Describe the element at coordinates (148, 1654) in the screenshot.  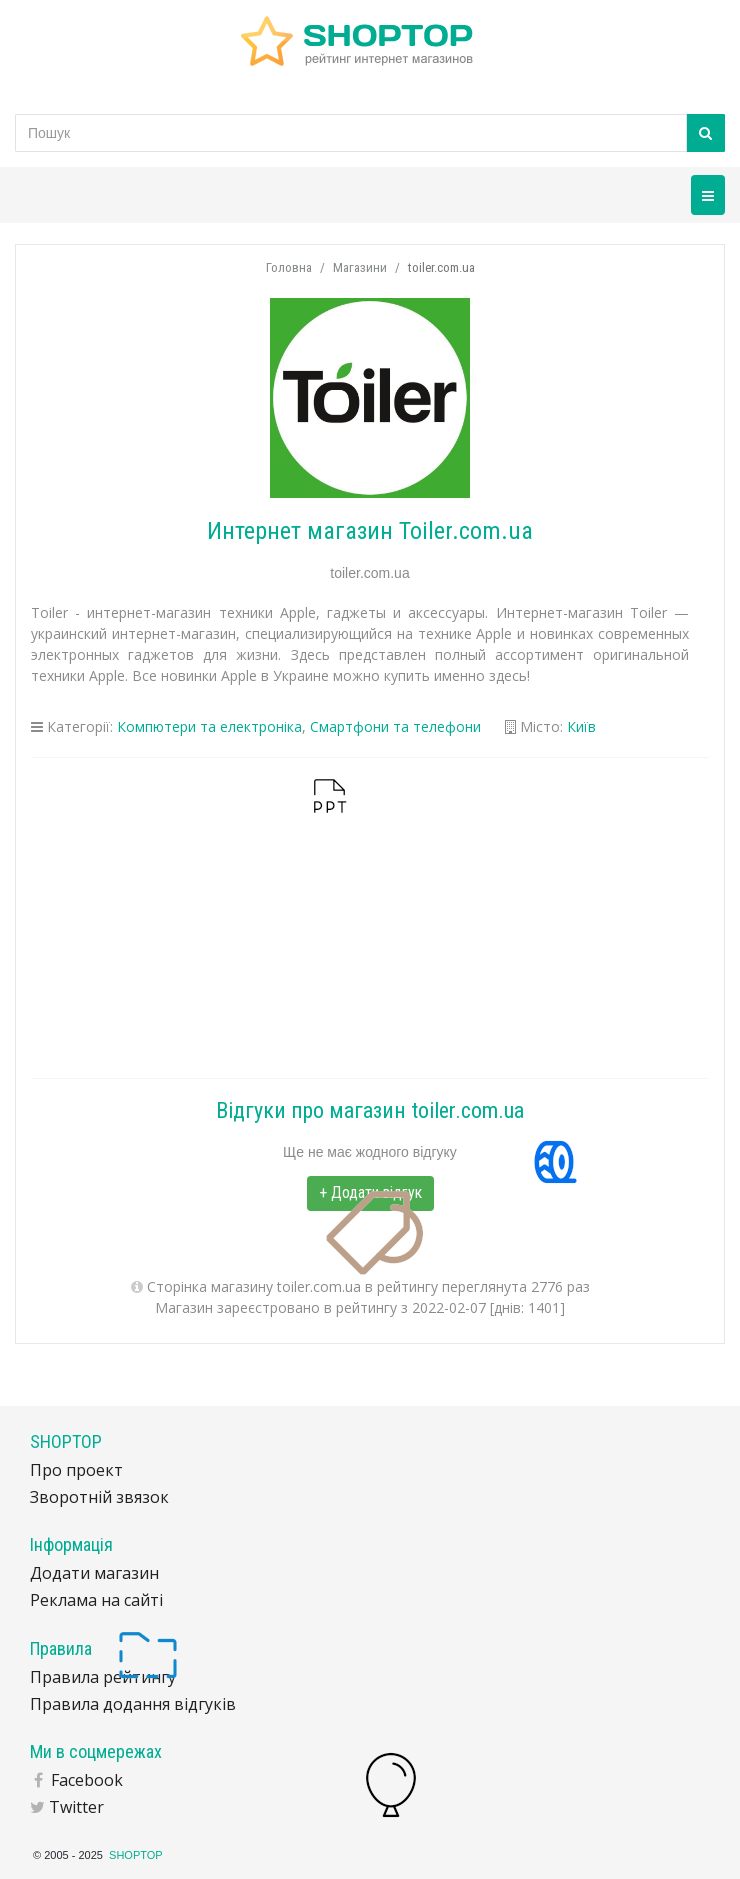
I see `create a new folder` at that location.